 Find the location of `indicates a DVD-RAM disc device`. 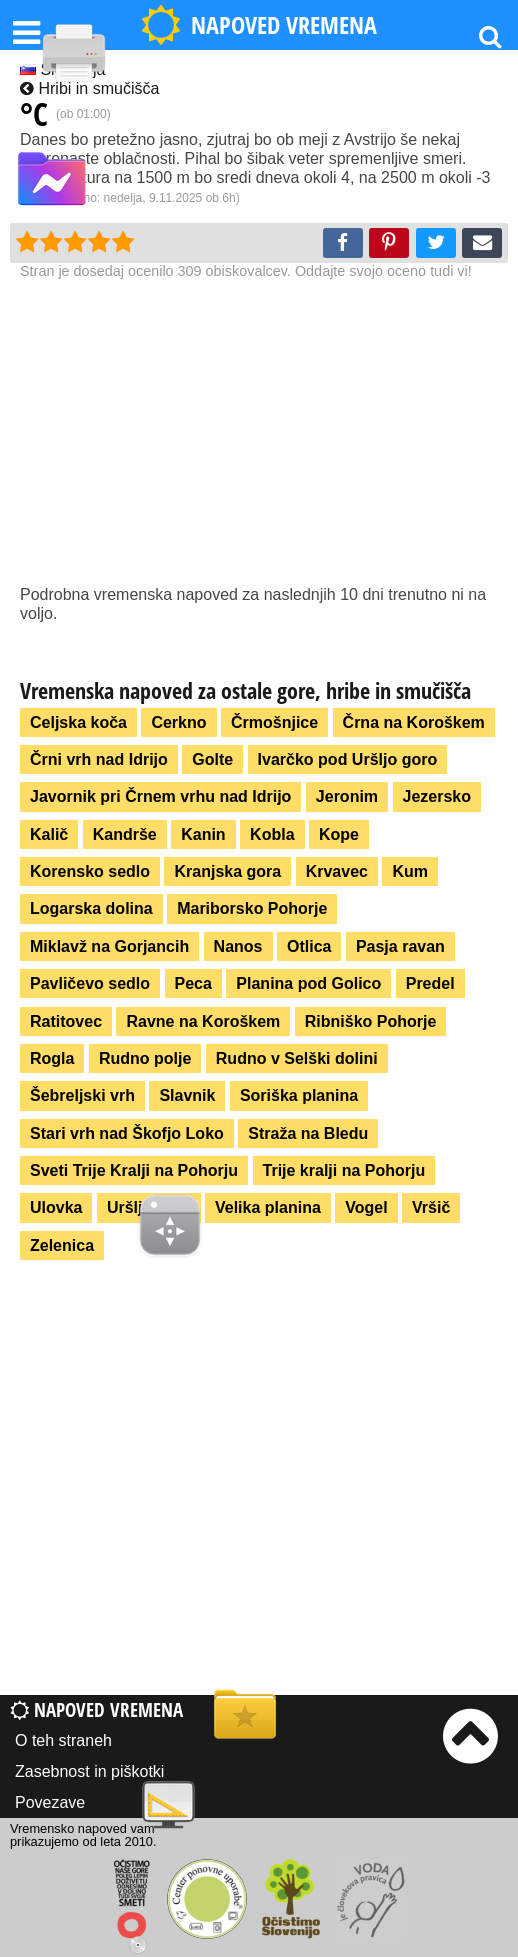

indicates a DVD-RAM disc device is located at coordinates (138, 1945).